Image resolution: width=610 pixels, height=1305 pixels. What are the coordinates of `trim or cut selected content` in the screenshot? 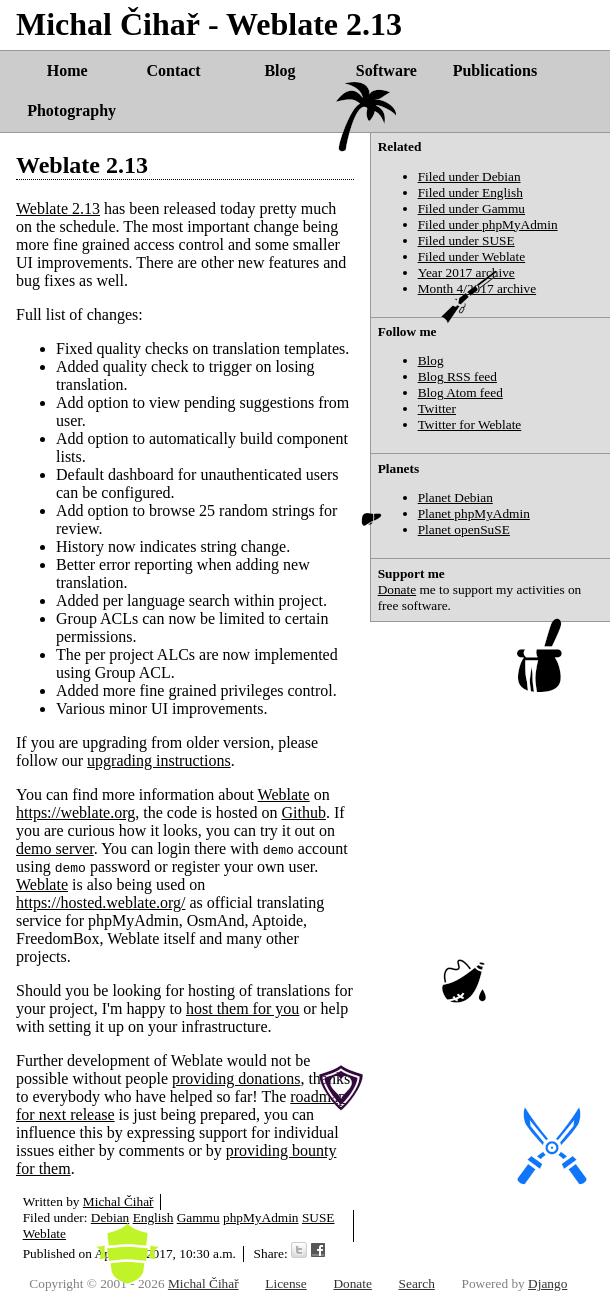 It's located at (552, 1145).